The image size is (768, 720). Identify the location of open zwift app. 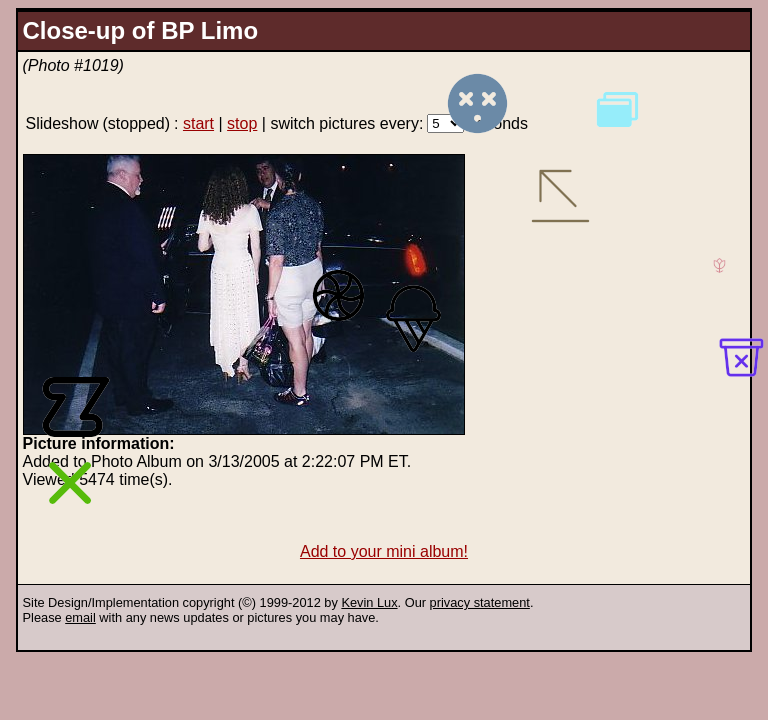
(76, 407).